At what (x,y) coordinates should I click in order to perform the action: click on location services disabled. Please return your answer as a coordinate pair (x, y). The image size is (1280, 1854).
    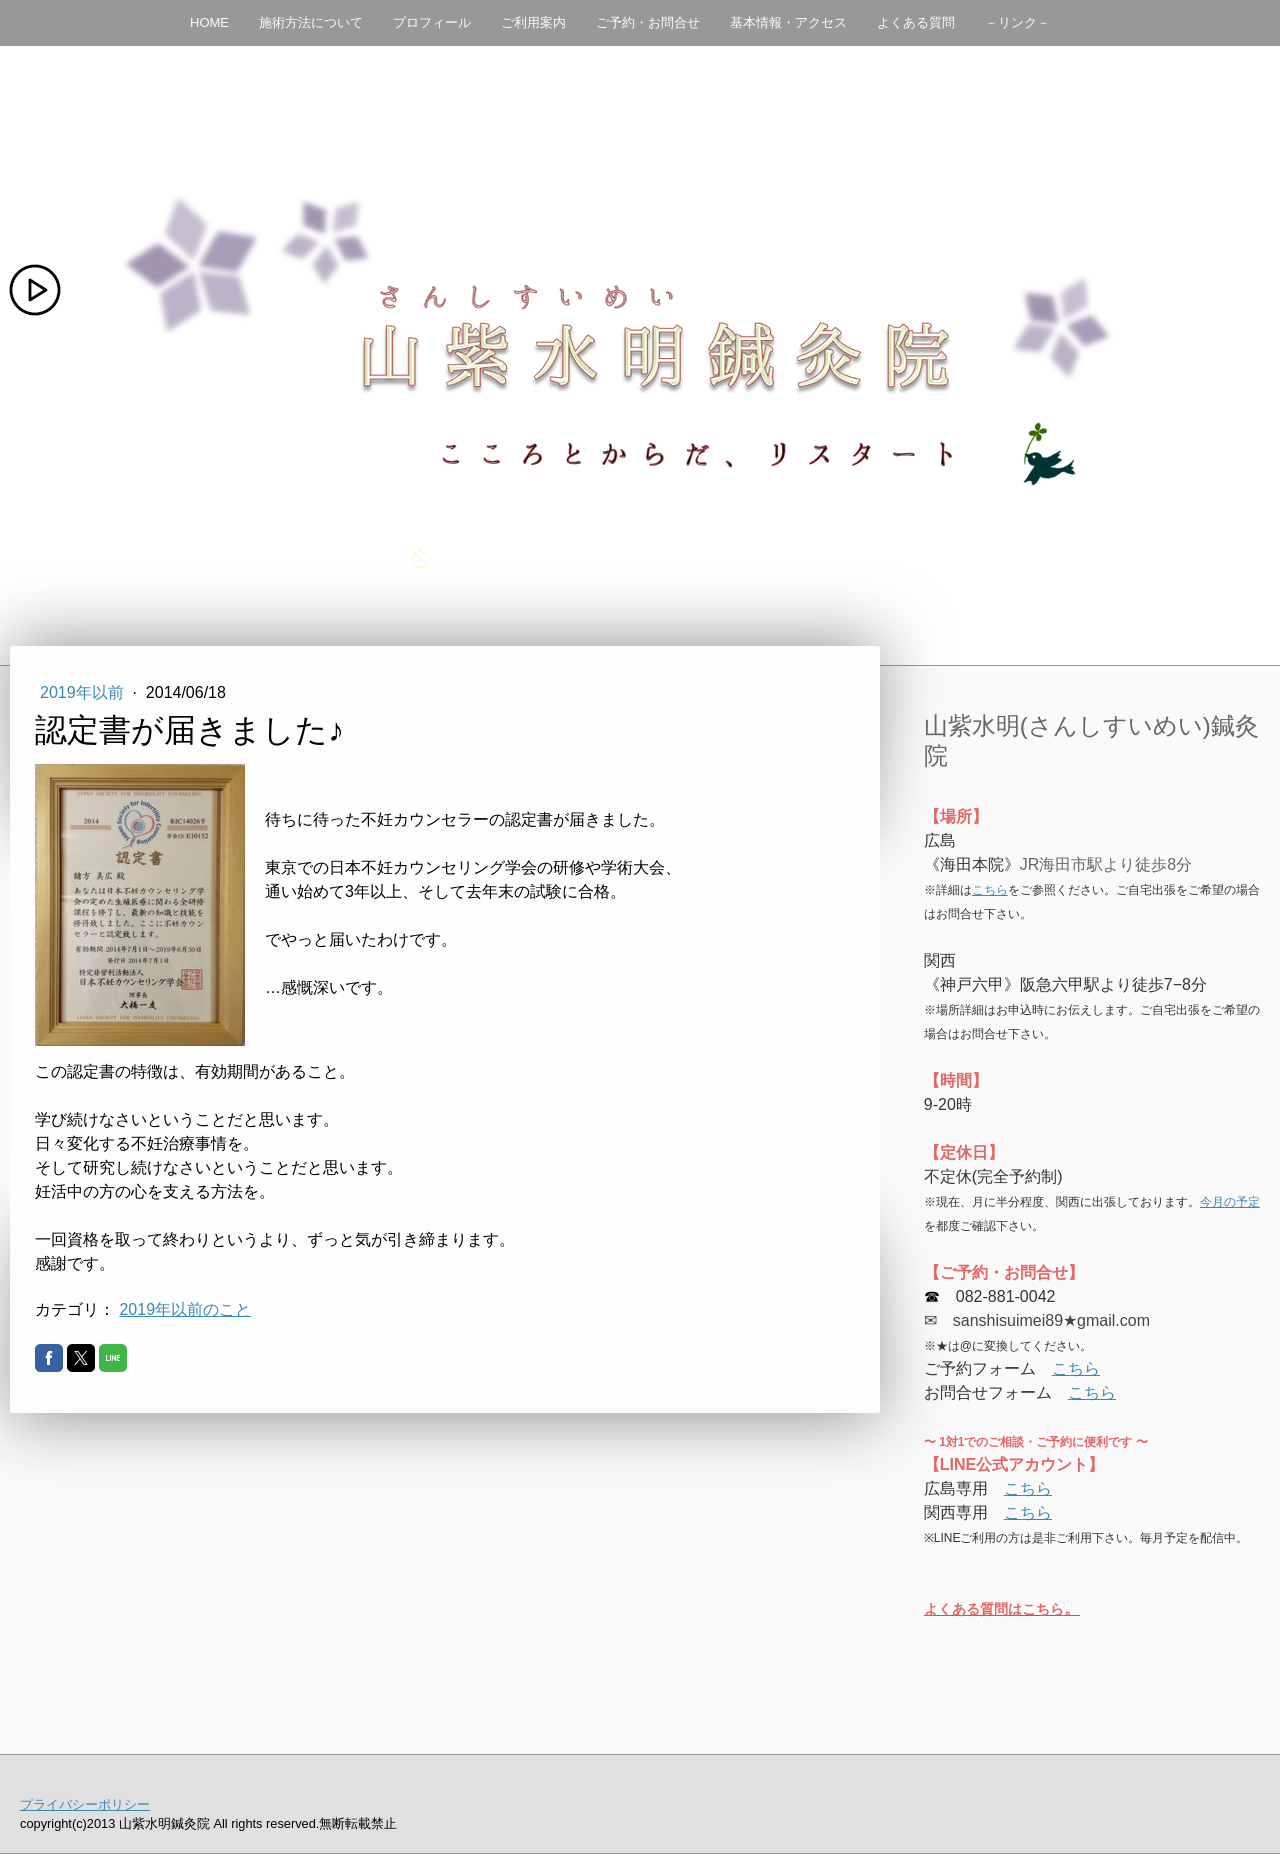
    Looking at the image, I should click on (420, 559).